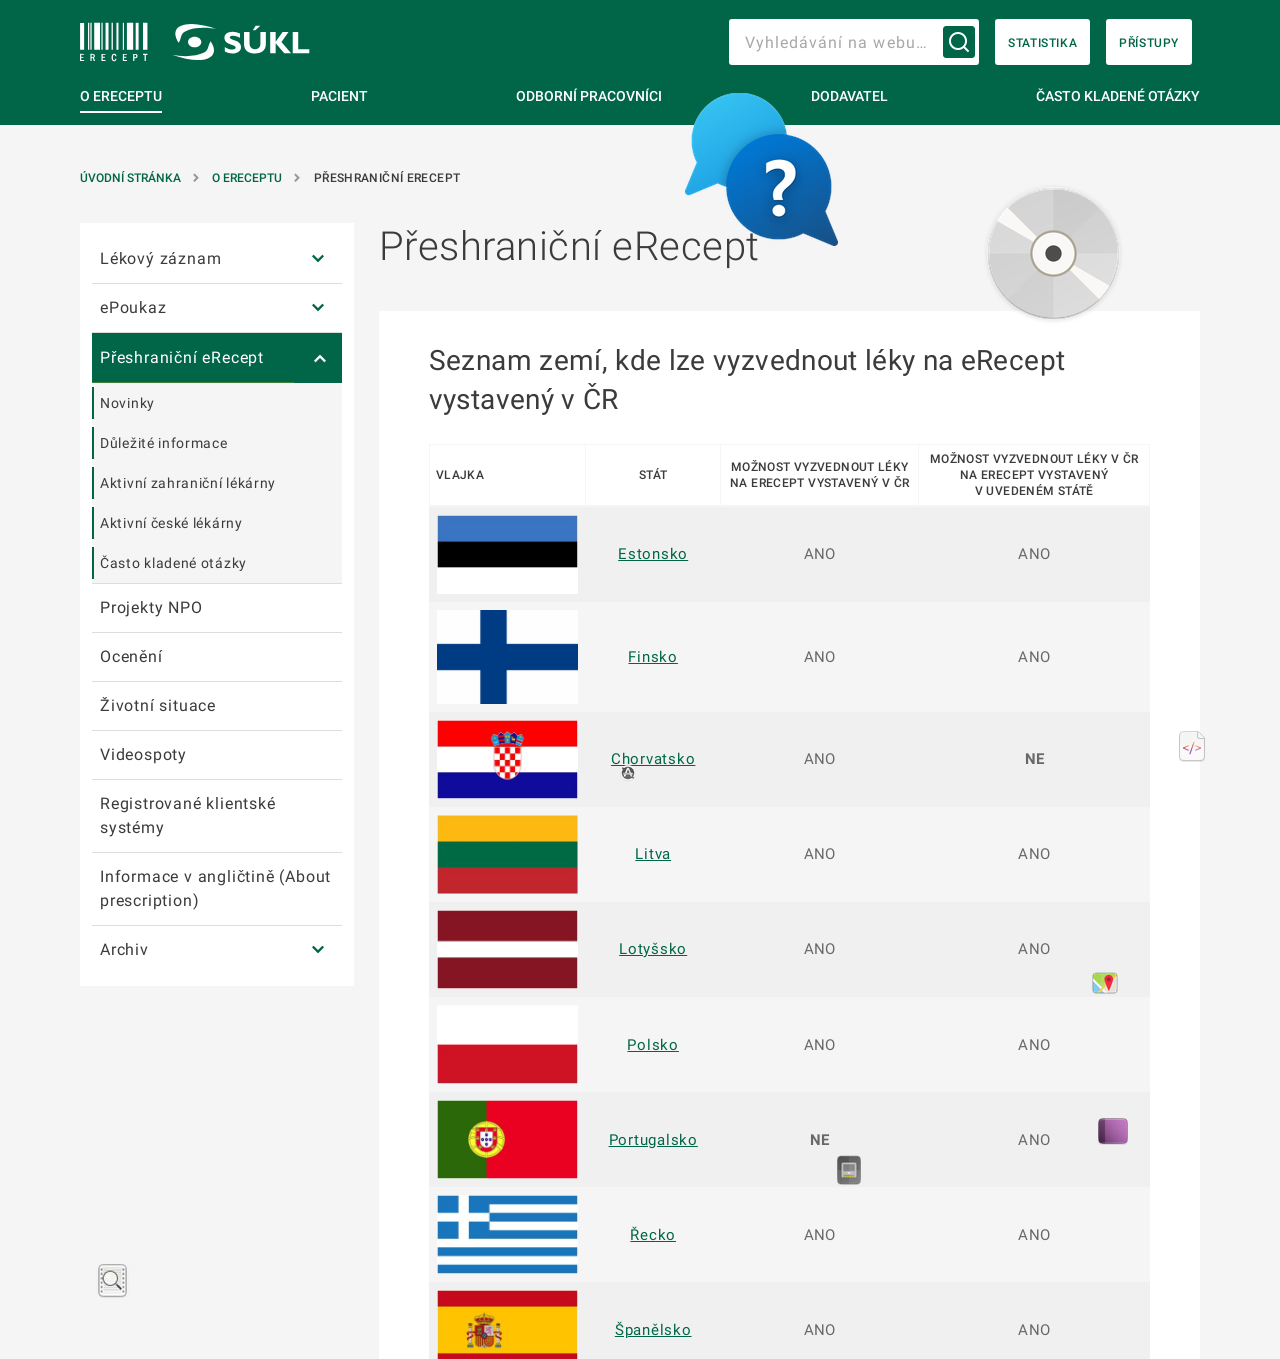 This screenshot has height=1359, width=1280. I want to click on access the desktop folder, so click(1113, 1130).